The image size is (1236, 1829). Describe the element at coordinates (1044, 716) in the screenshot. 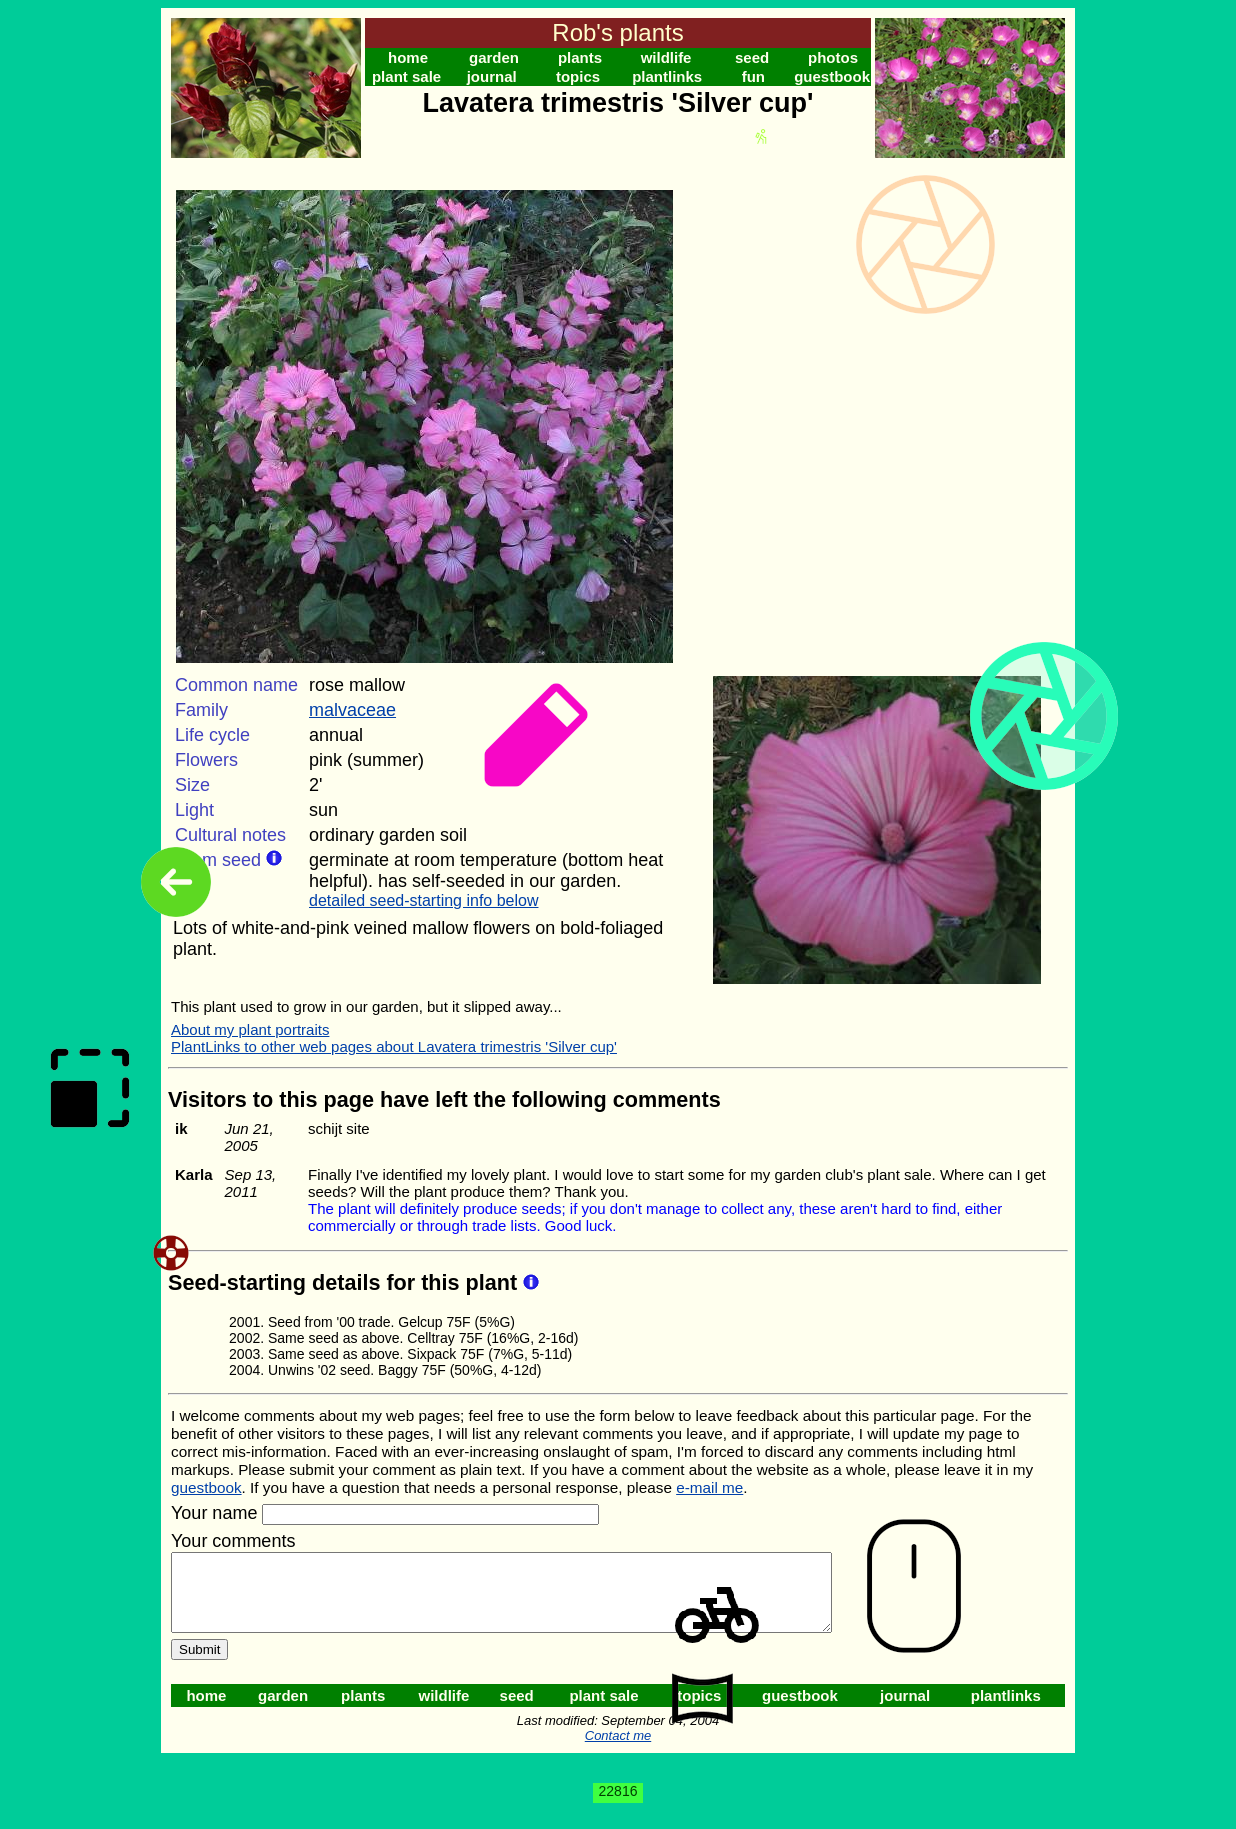

I see `adjust camera aperture settings` at that location.